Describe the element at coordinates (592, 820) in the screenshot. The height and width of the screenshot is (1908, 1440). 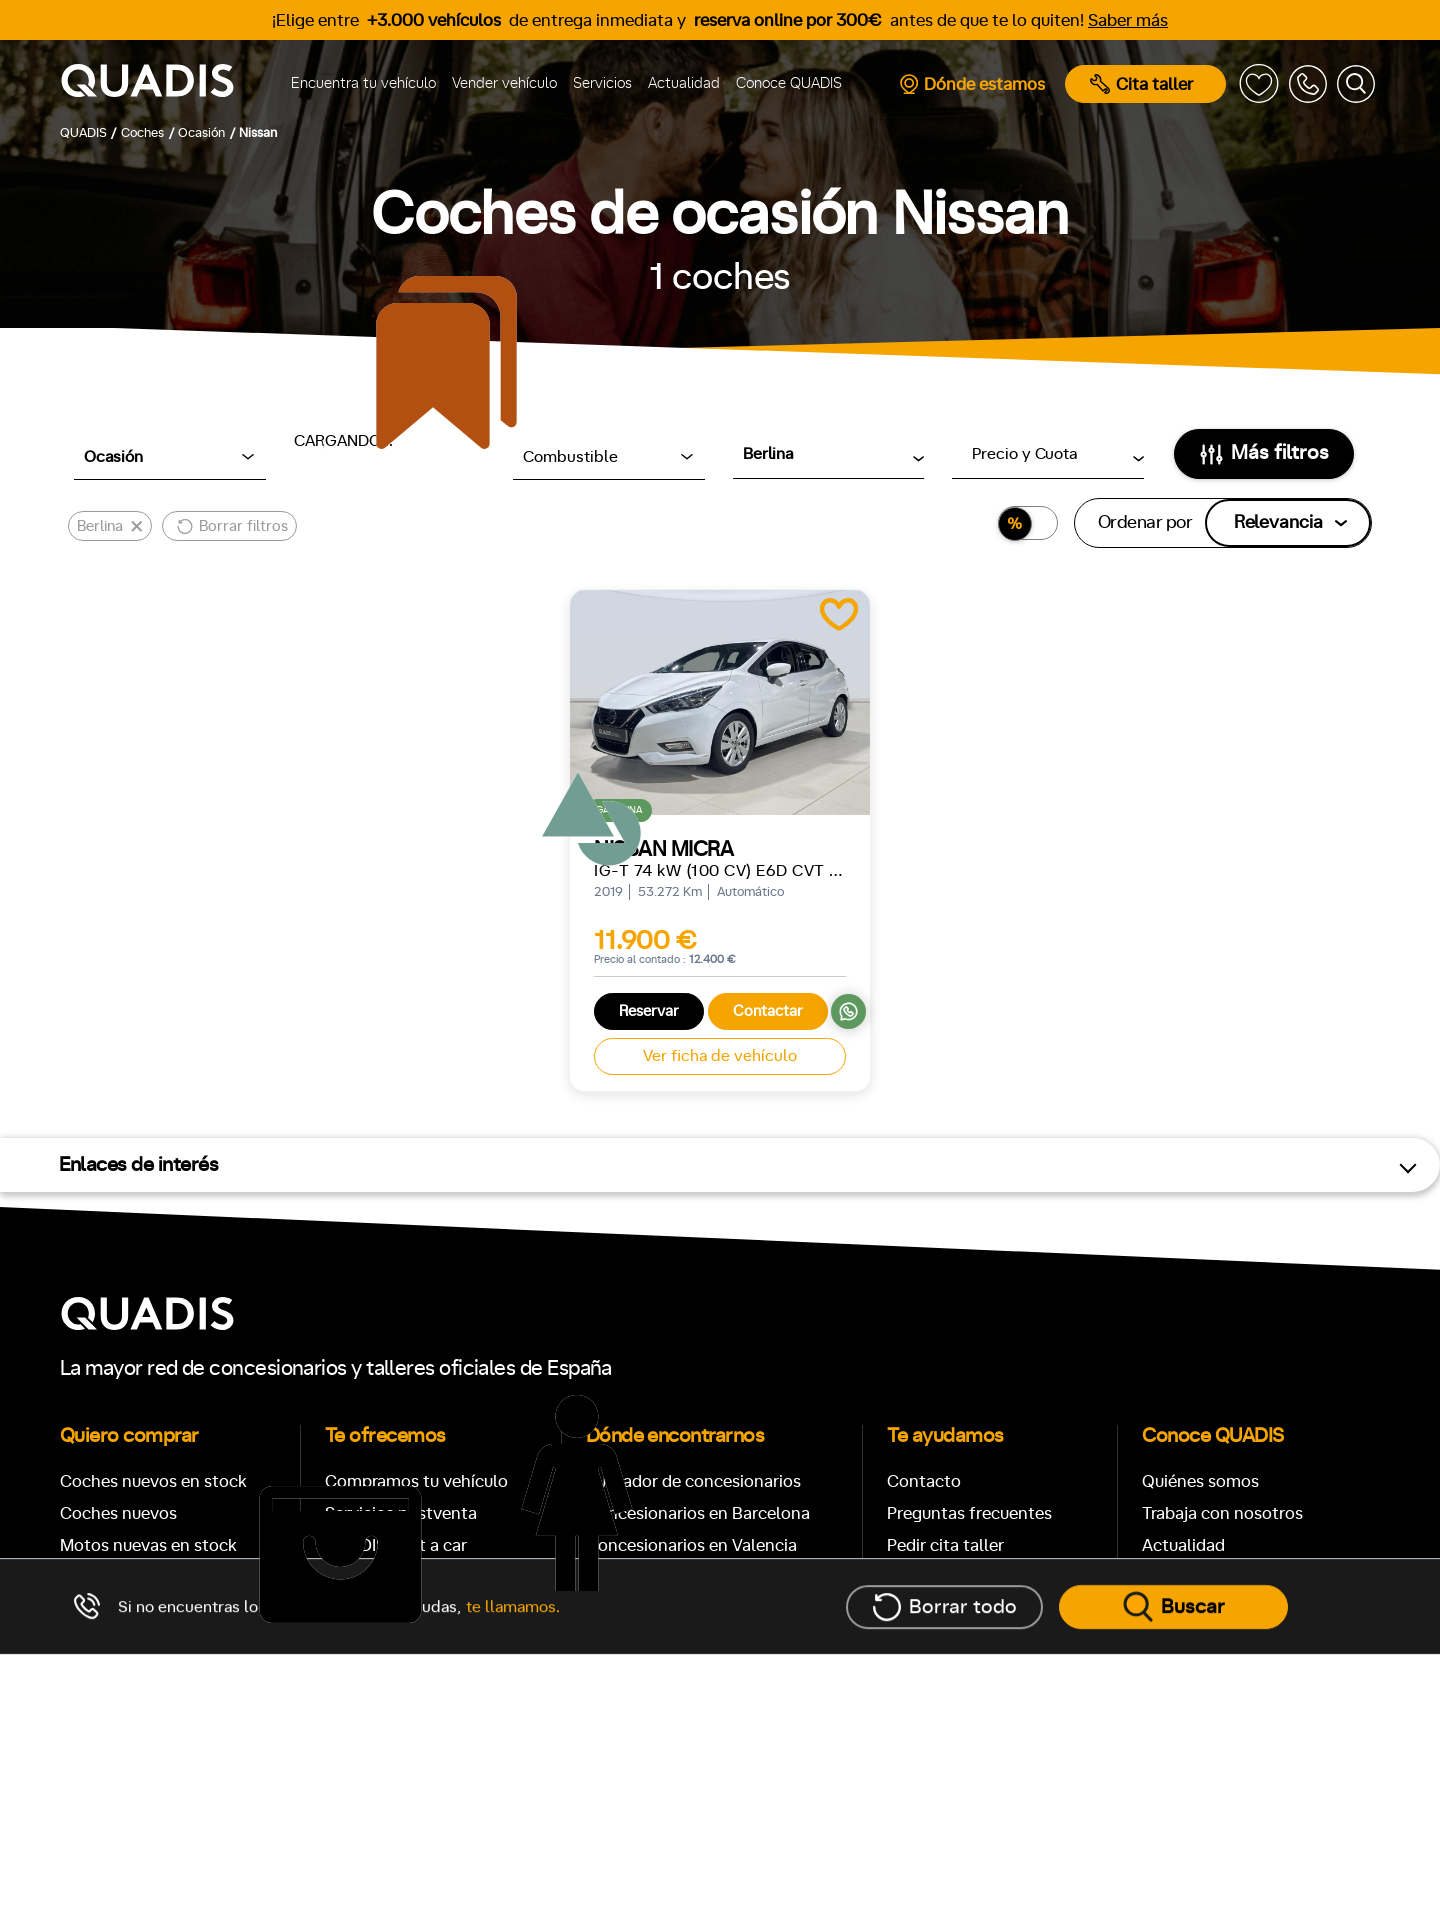
I see `access shape tools or drawing options` at that location.